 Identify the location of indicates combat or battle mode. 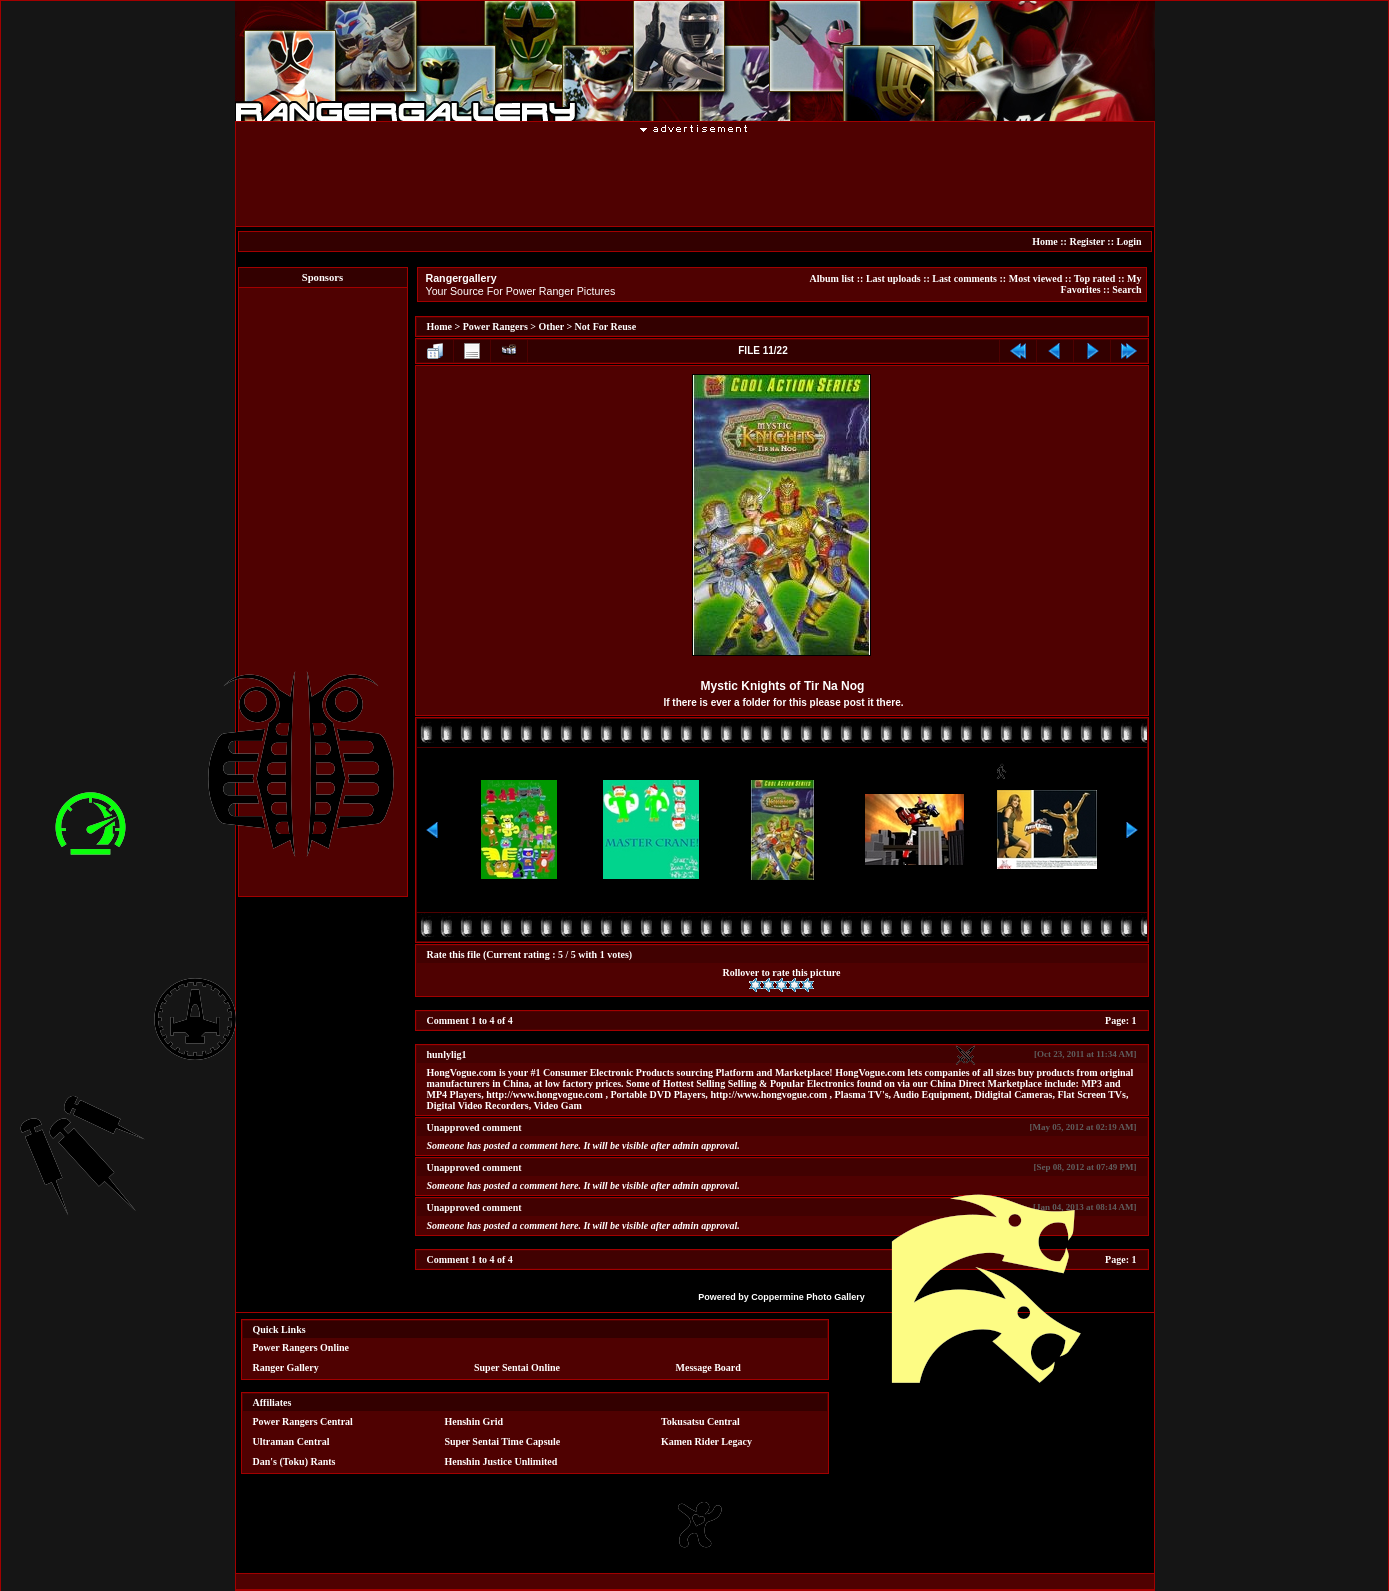
(965, 1055).